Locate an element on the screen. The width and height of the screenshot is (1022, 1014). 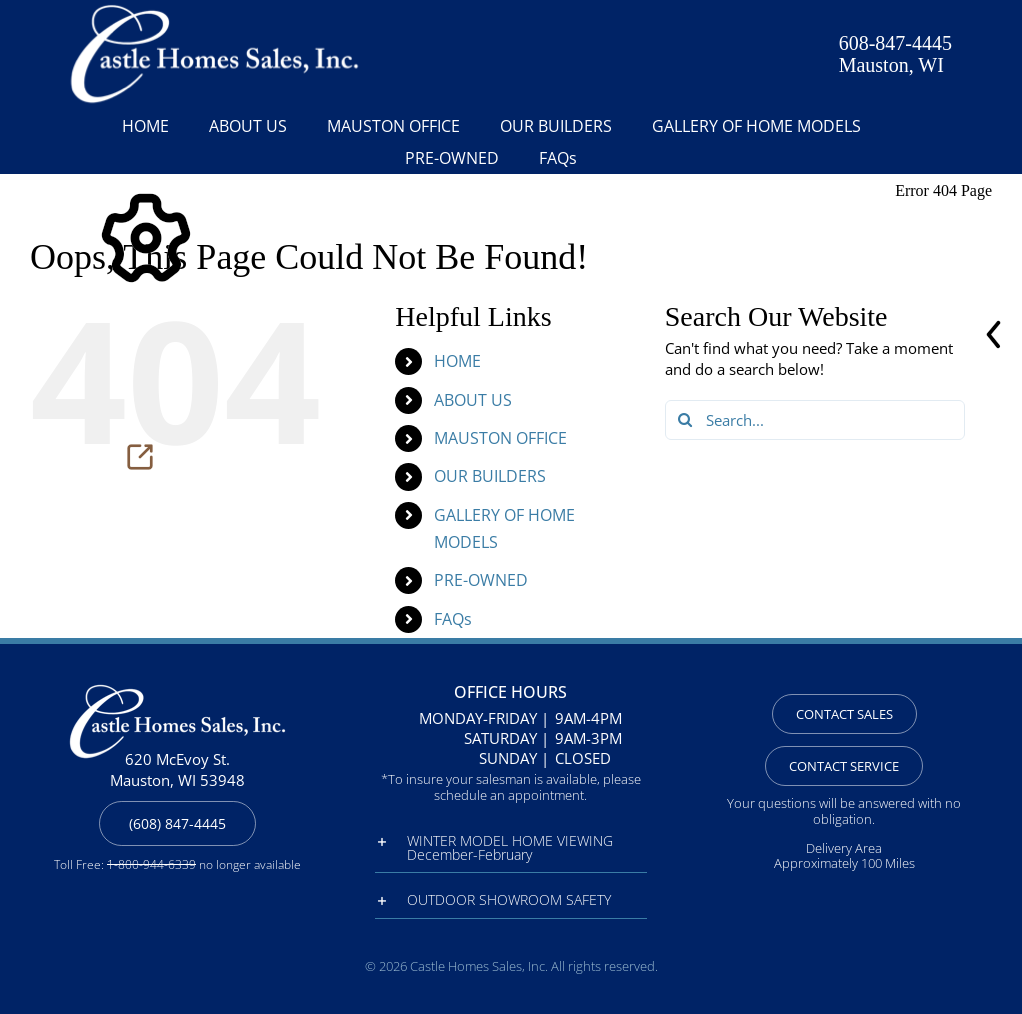
go back to the previous screen is located at coordinates (994, 334).